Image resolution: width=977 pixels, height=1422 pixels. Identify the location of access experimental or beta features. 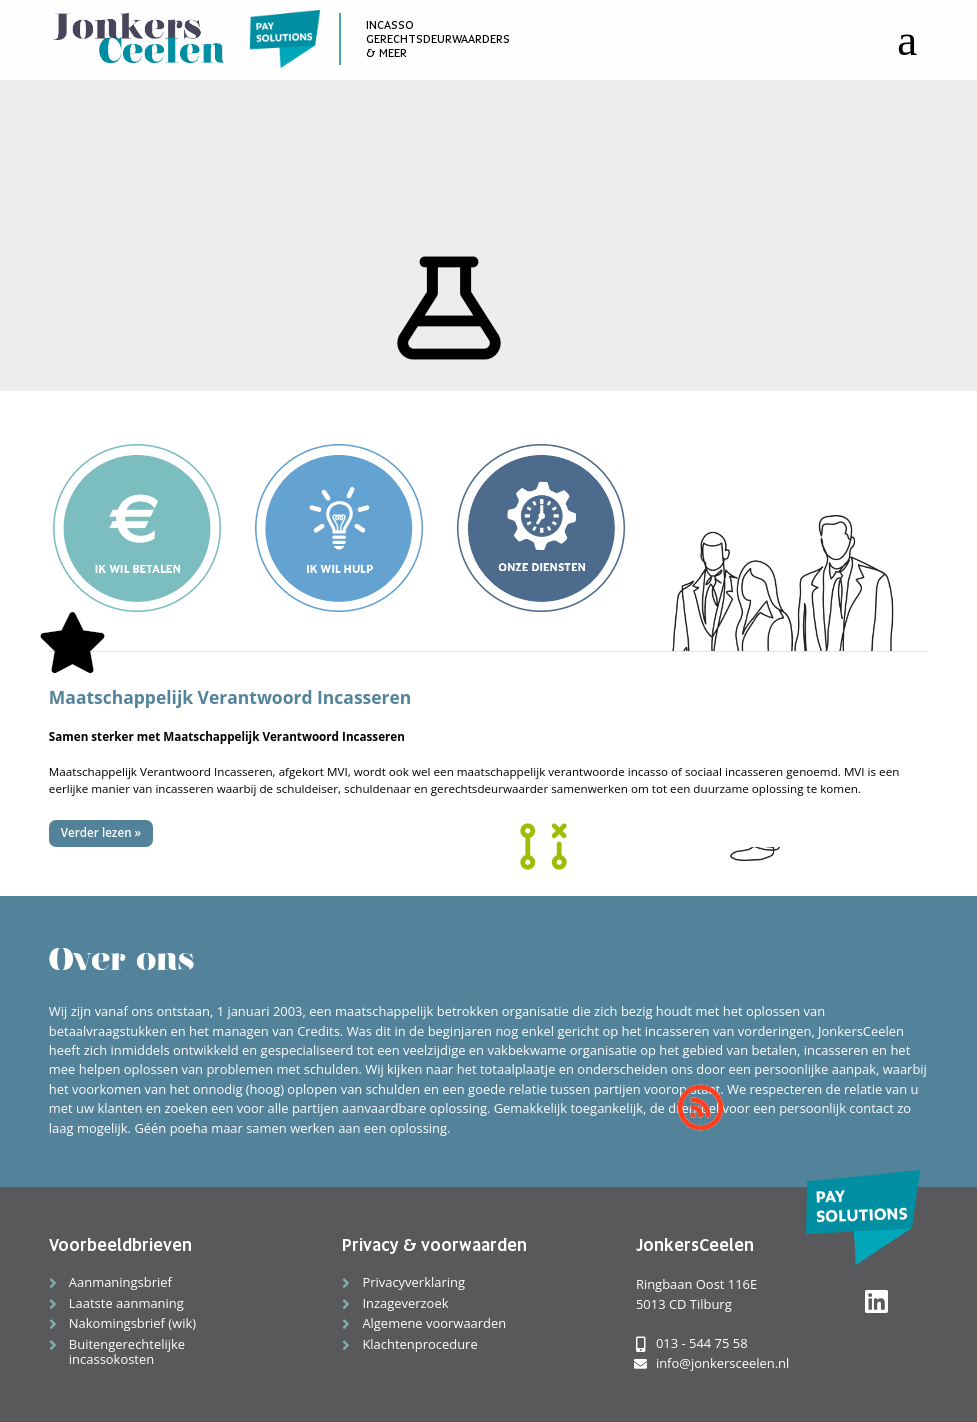
(449, 308).